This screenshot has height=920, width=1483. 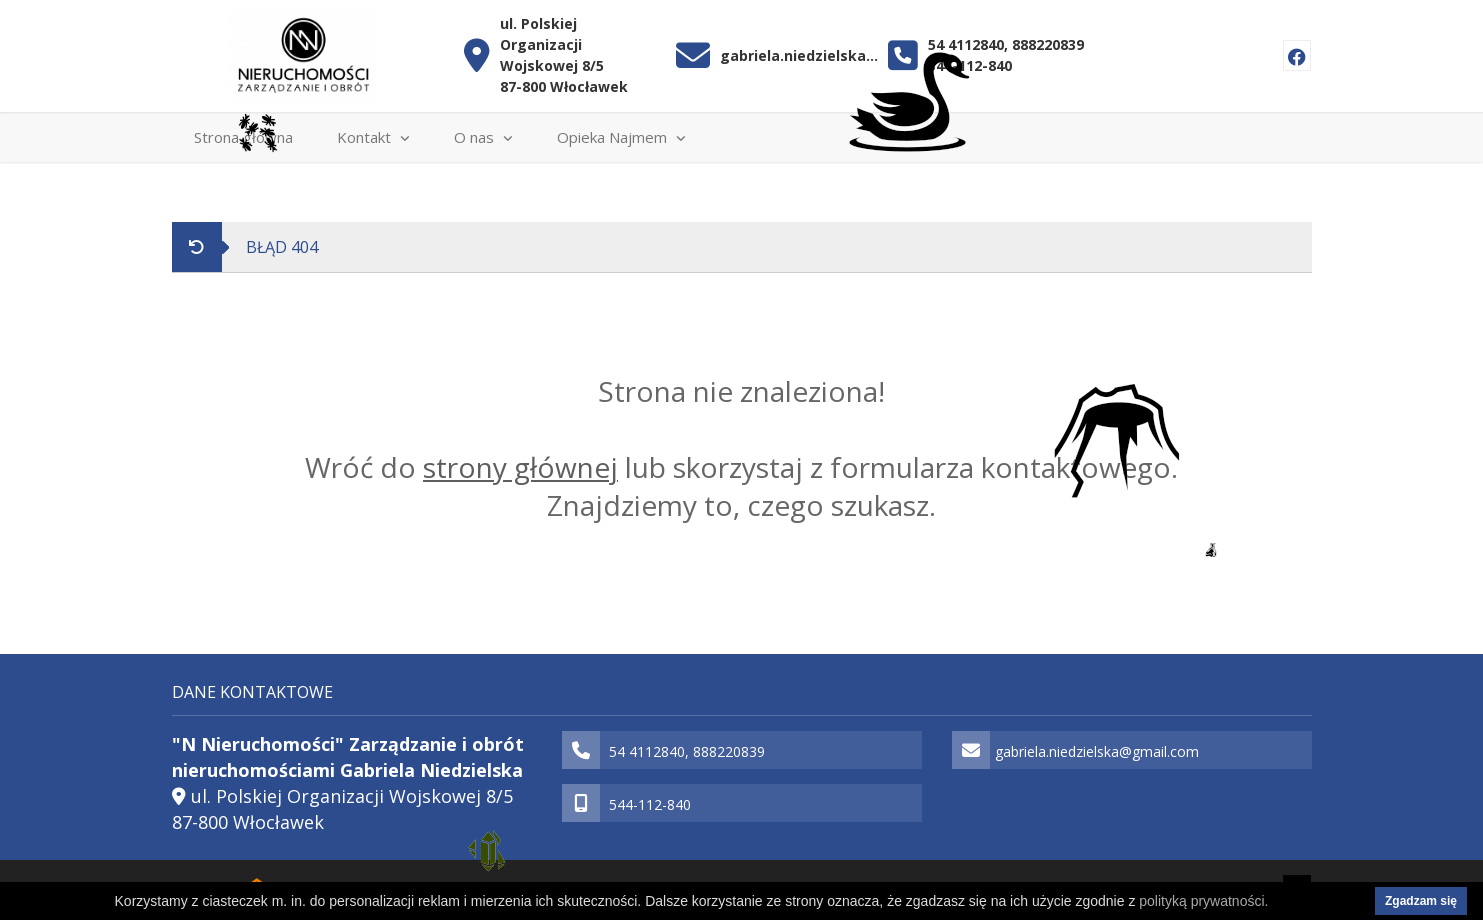 I want to click on indicates item has been discarded or trashed, so click(x=1211, y=550).